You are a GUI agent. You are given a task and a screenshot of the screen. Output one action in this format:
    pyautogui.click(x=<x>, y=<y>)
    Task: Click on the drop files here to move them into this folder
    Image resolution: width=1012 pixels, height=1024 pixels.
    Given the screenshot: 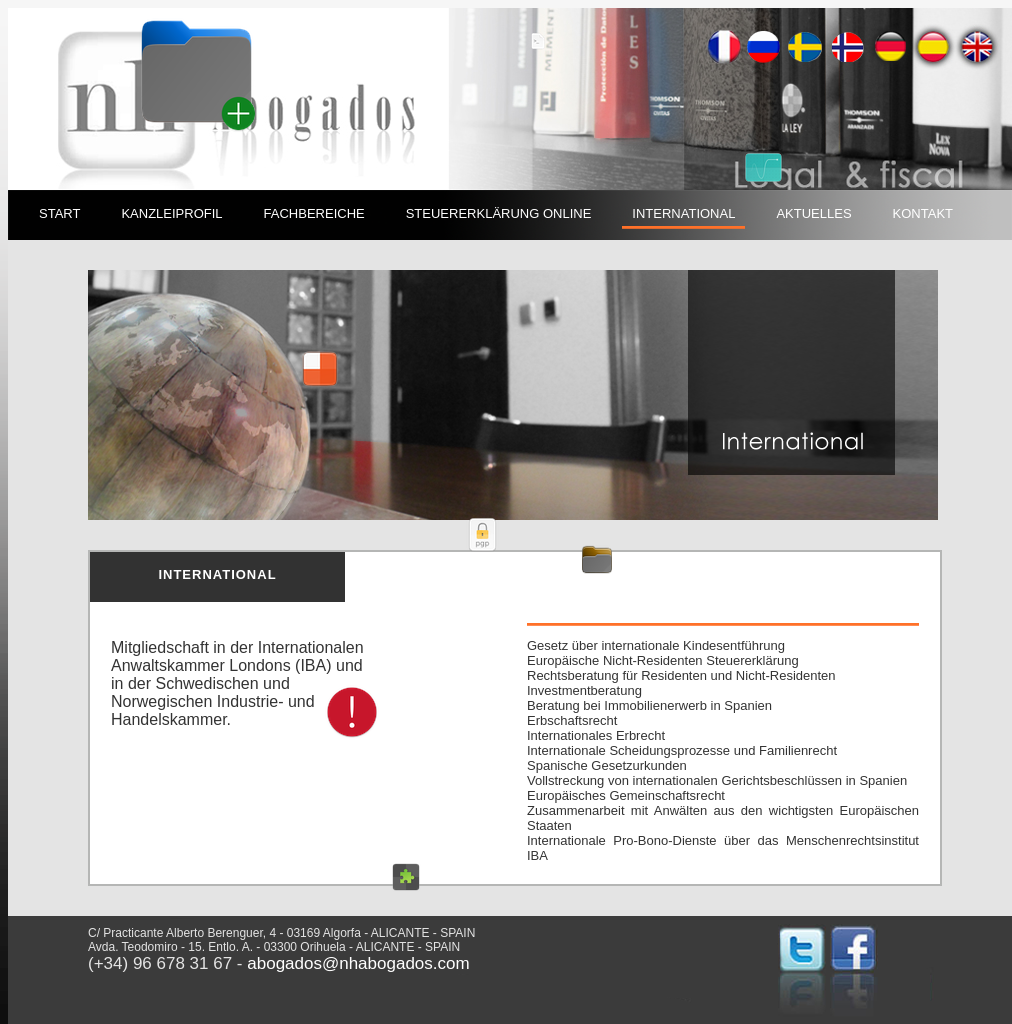 What is the action you would take?
    pyautogui.click(x=597, y=559)
    